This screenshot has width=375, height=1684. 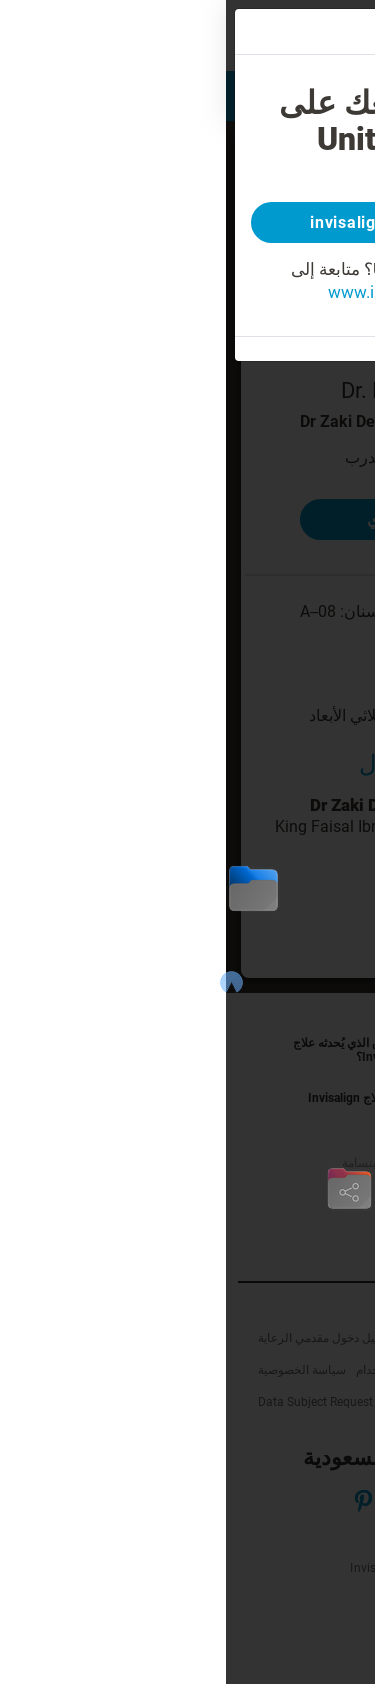 I want to click on open your public shared folder, so click(x=349, y=1188).